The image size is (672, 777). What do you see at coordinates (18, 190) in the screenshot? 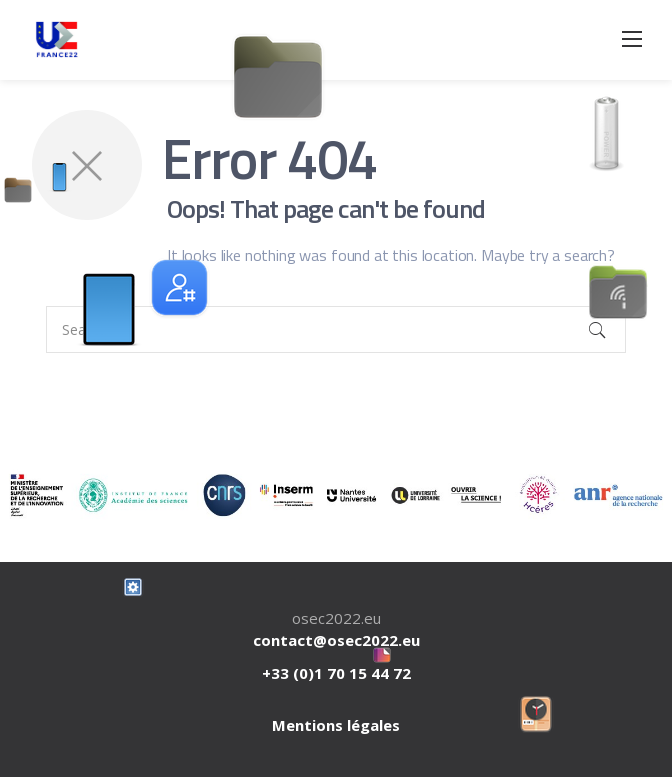
I see `indicates a folder is currently open or expanded` at bounding box center [18, 190].